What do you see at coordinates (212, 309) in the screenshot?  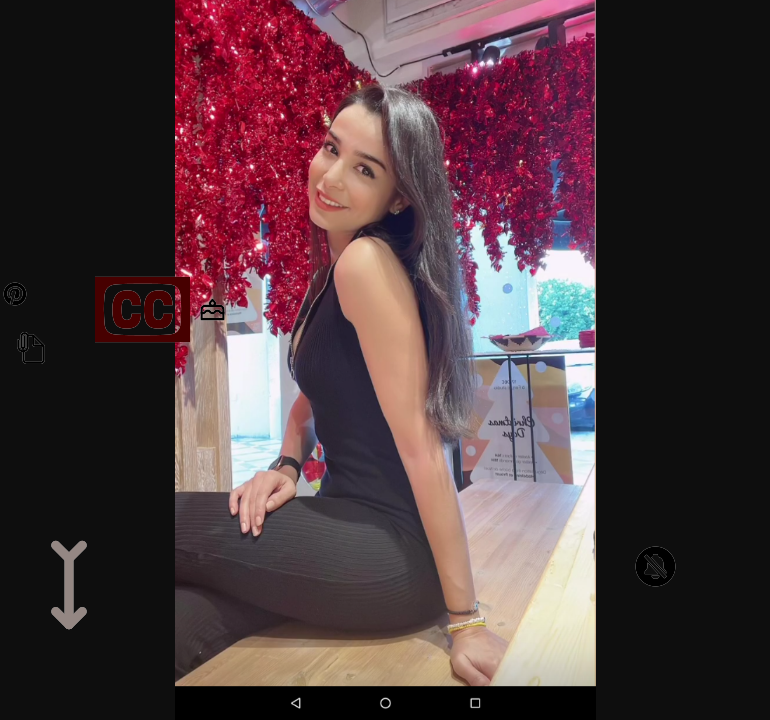 I see `view birthday or celebration reminders` at bounding box center [212, 309].